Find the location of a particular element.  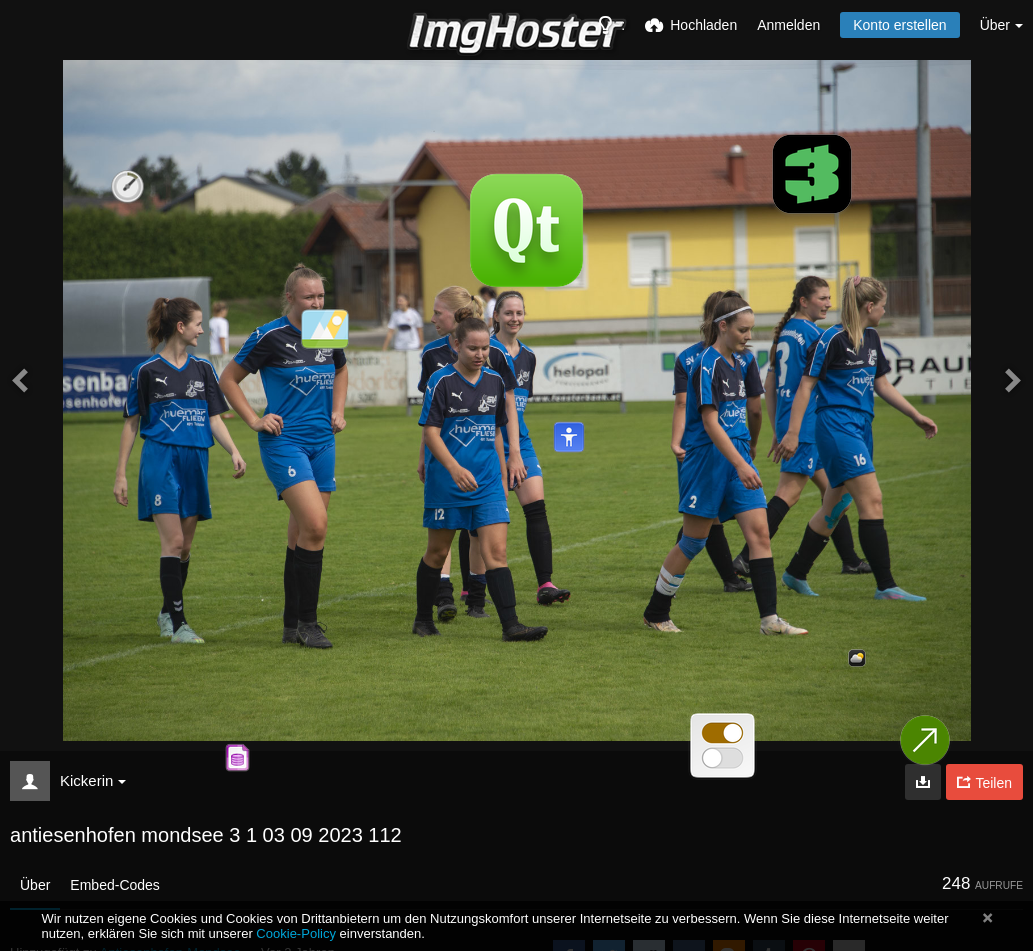

open the weather app is located at coordinates (857, 658).